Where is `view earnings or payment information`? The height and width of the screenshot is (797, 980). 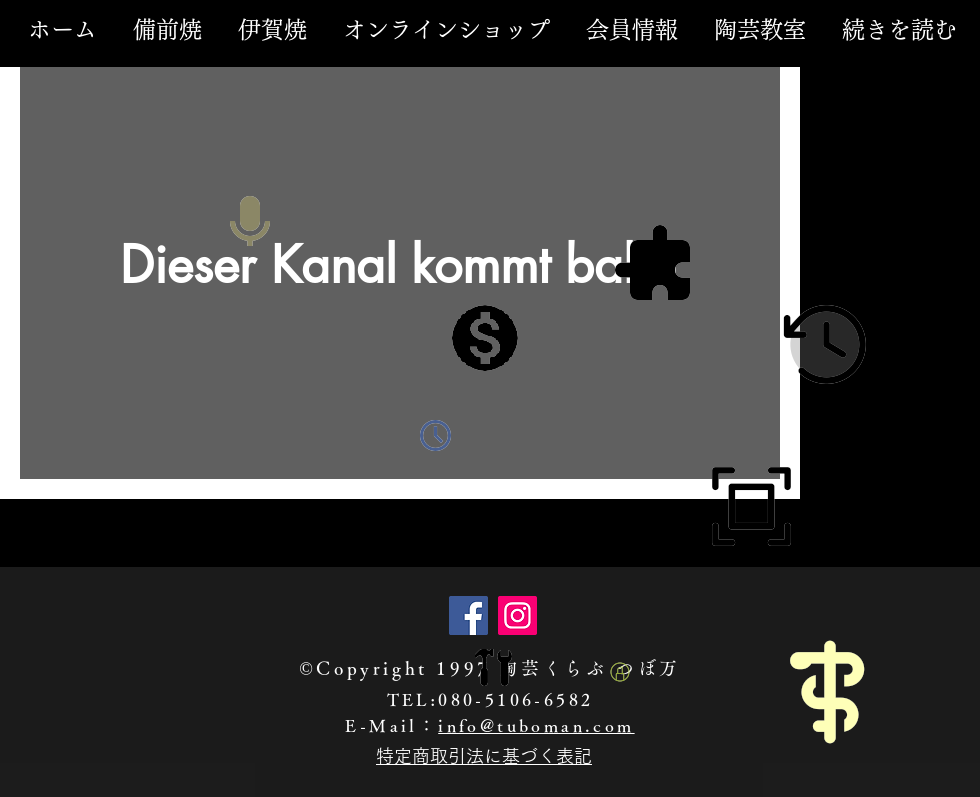 view earnings or payment information is located at coordinates (485, 338).